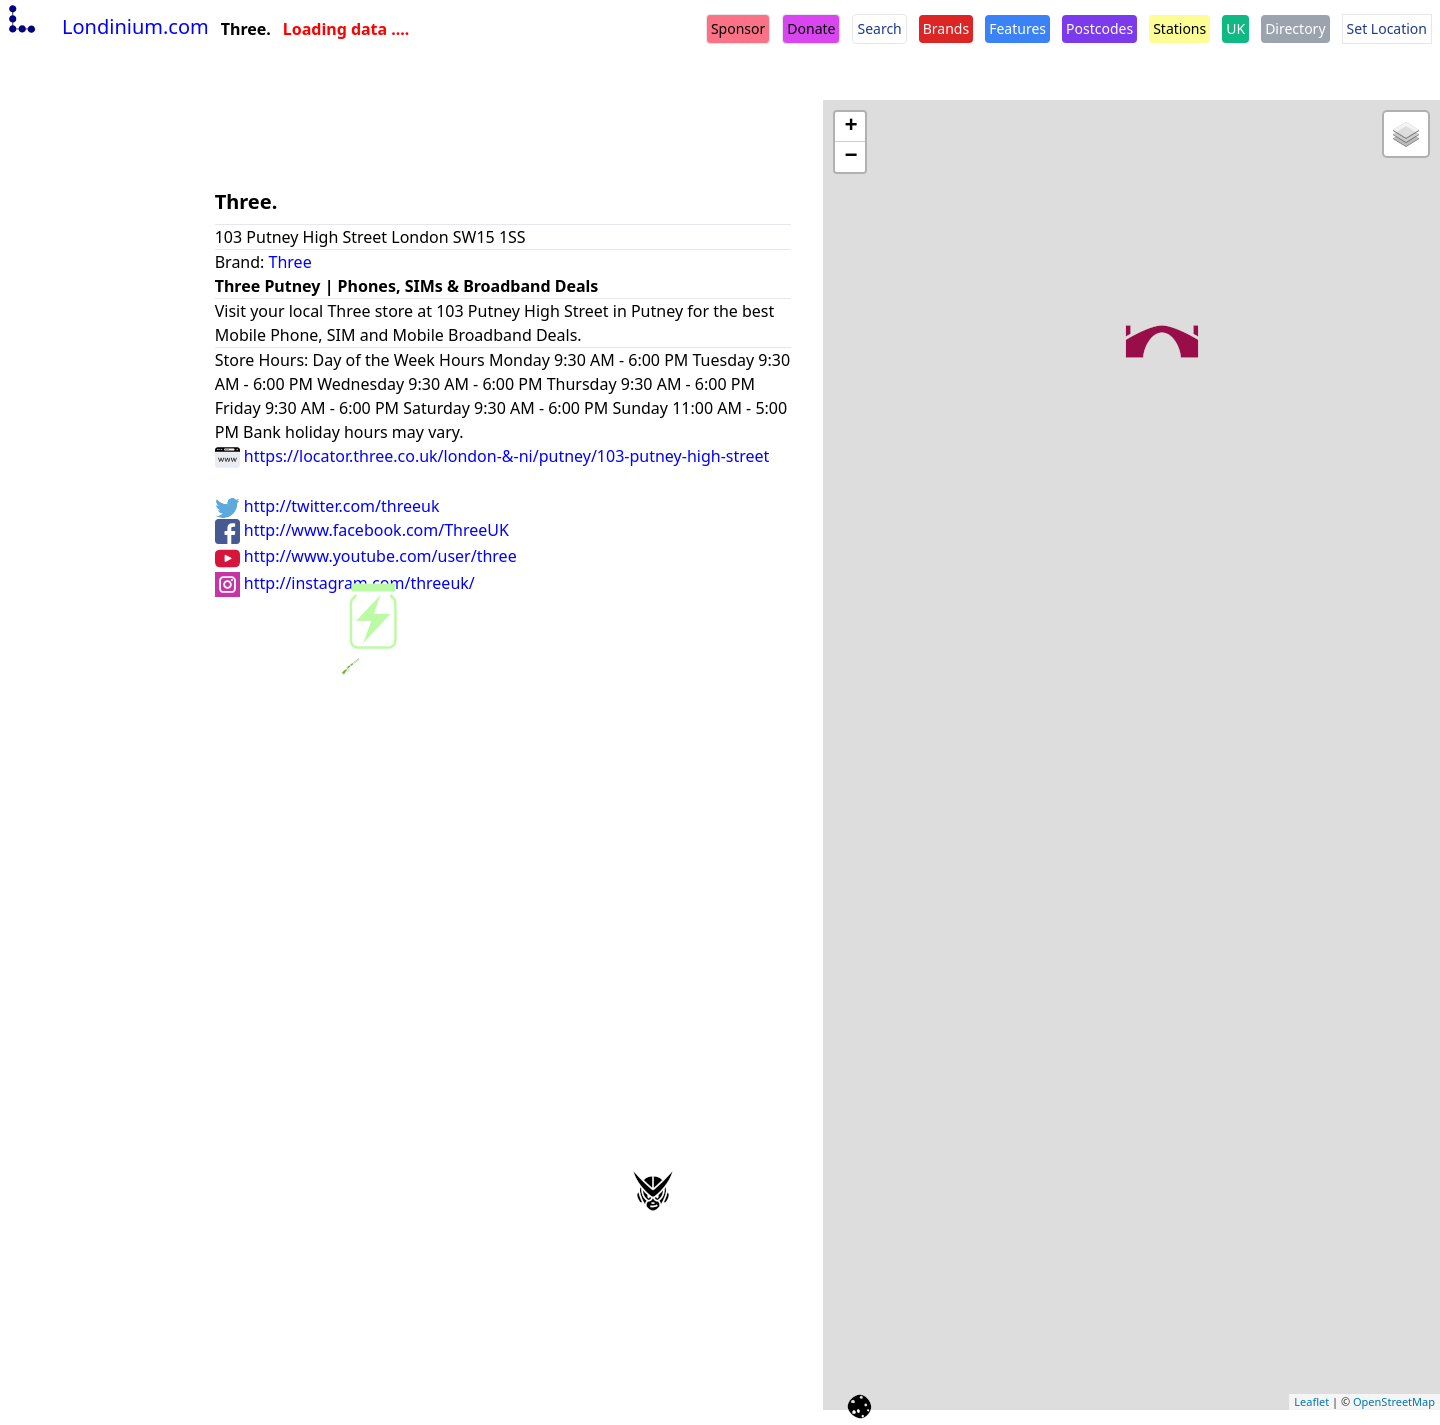 The image size is (1440, 1425). I want to click on build or place a bridge structure, so click(1162, 324).